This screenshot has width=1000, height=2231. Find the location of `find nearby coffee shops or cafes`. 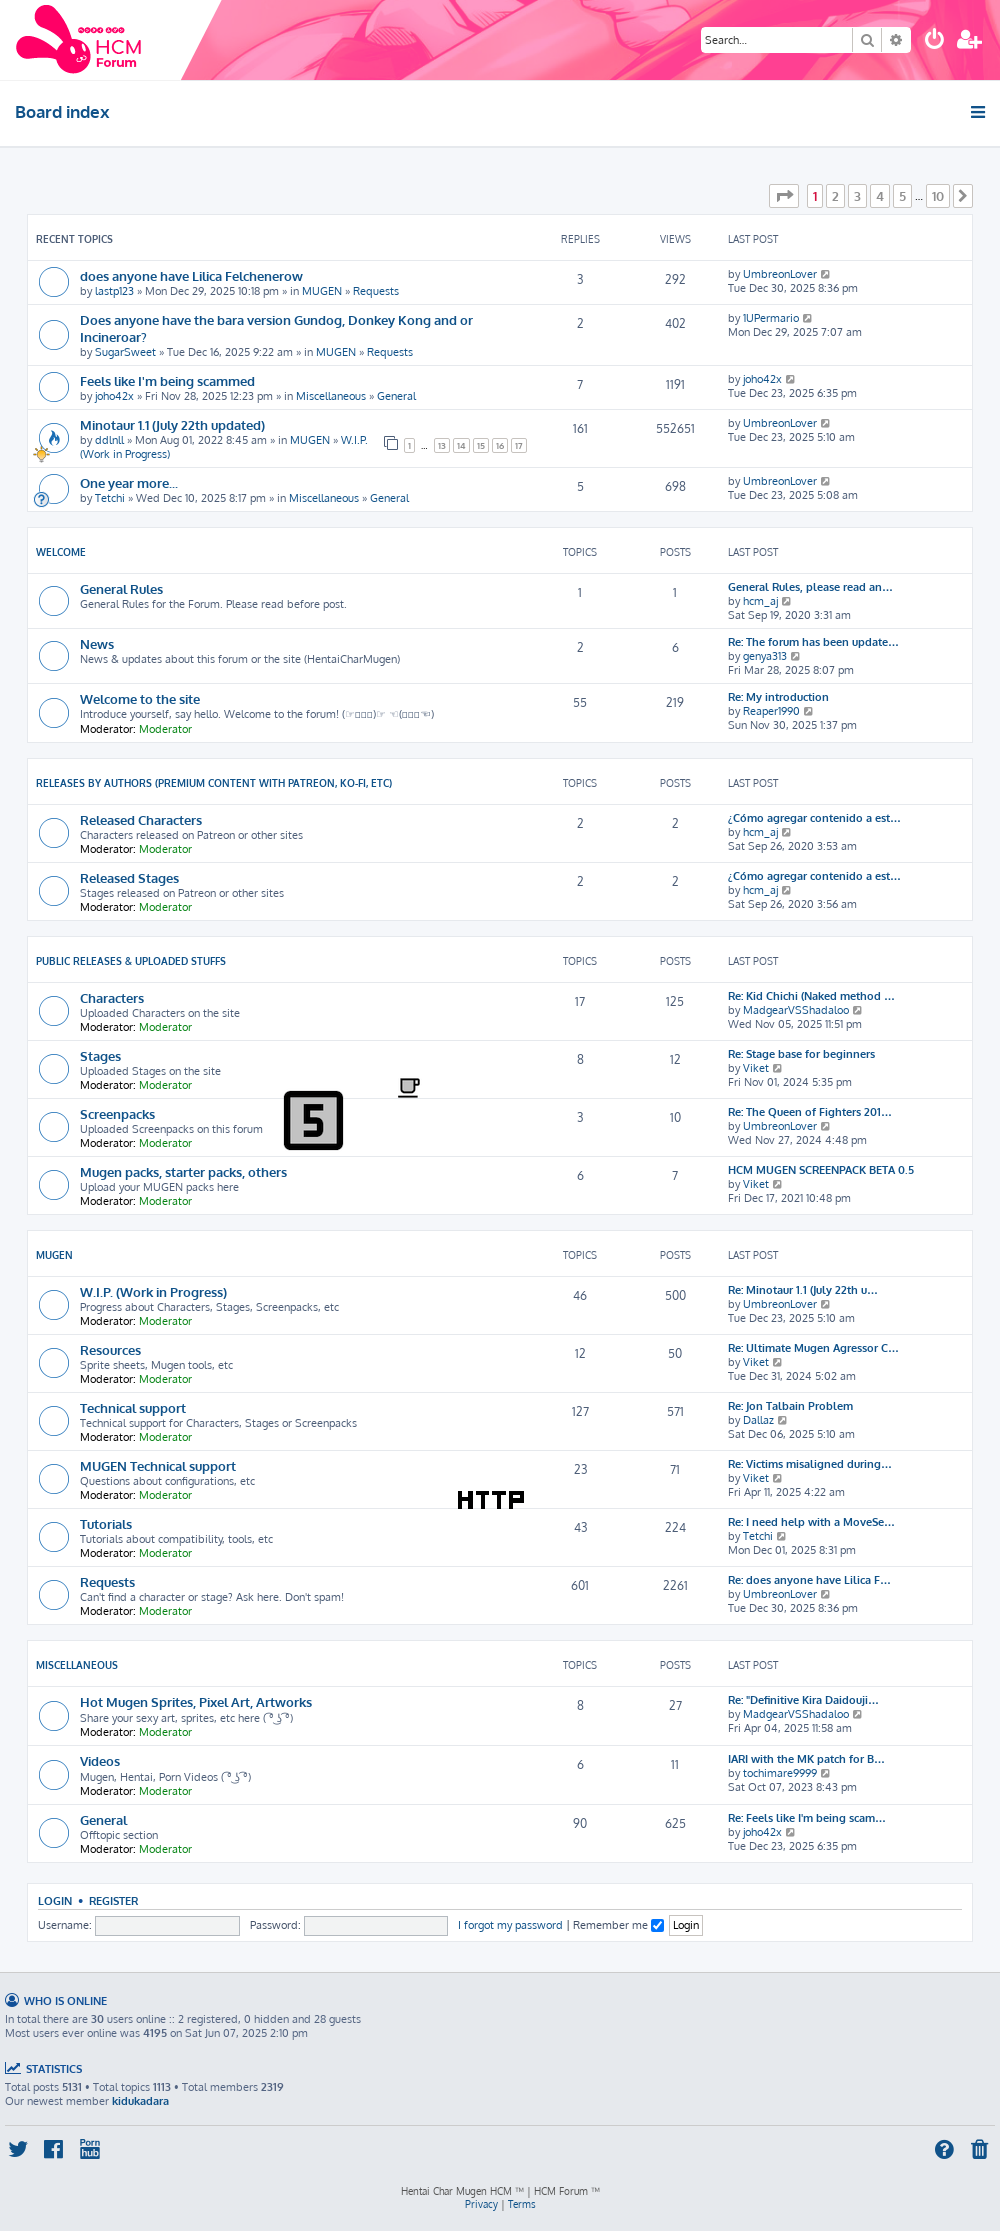

find nearby coffee shops or cafes is located at coordinates (409, 1088).